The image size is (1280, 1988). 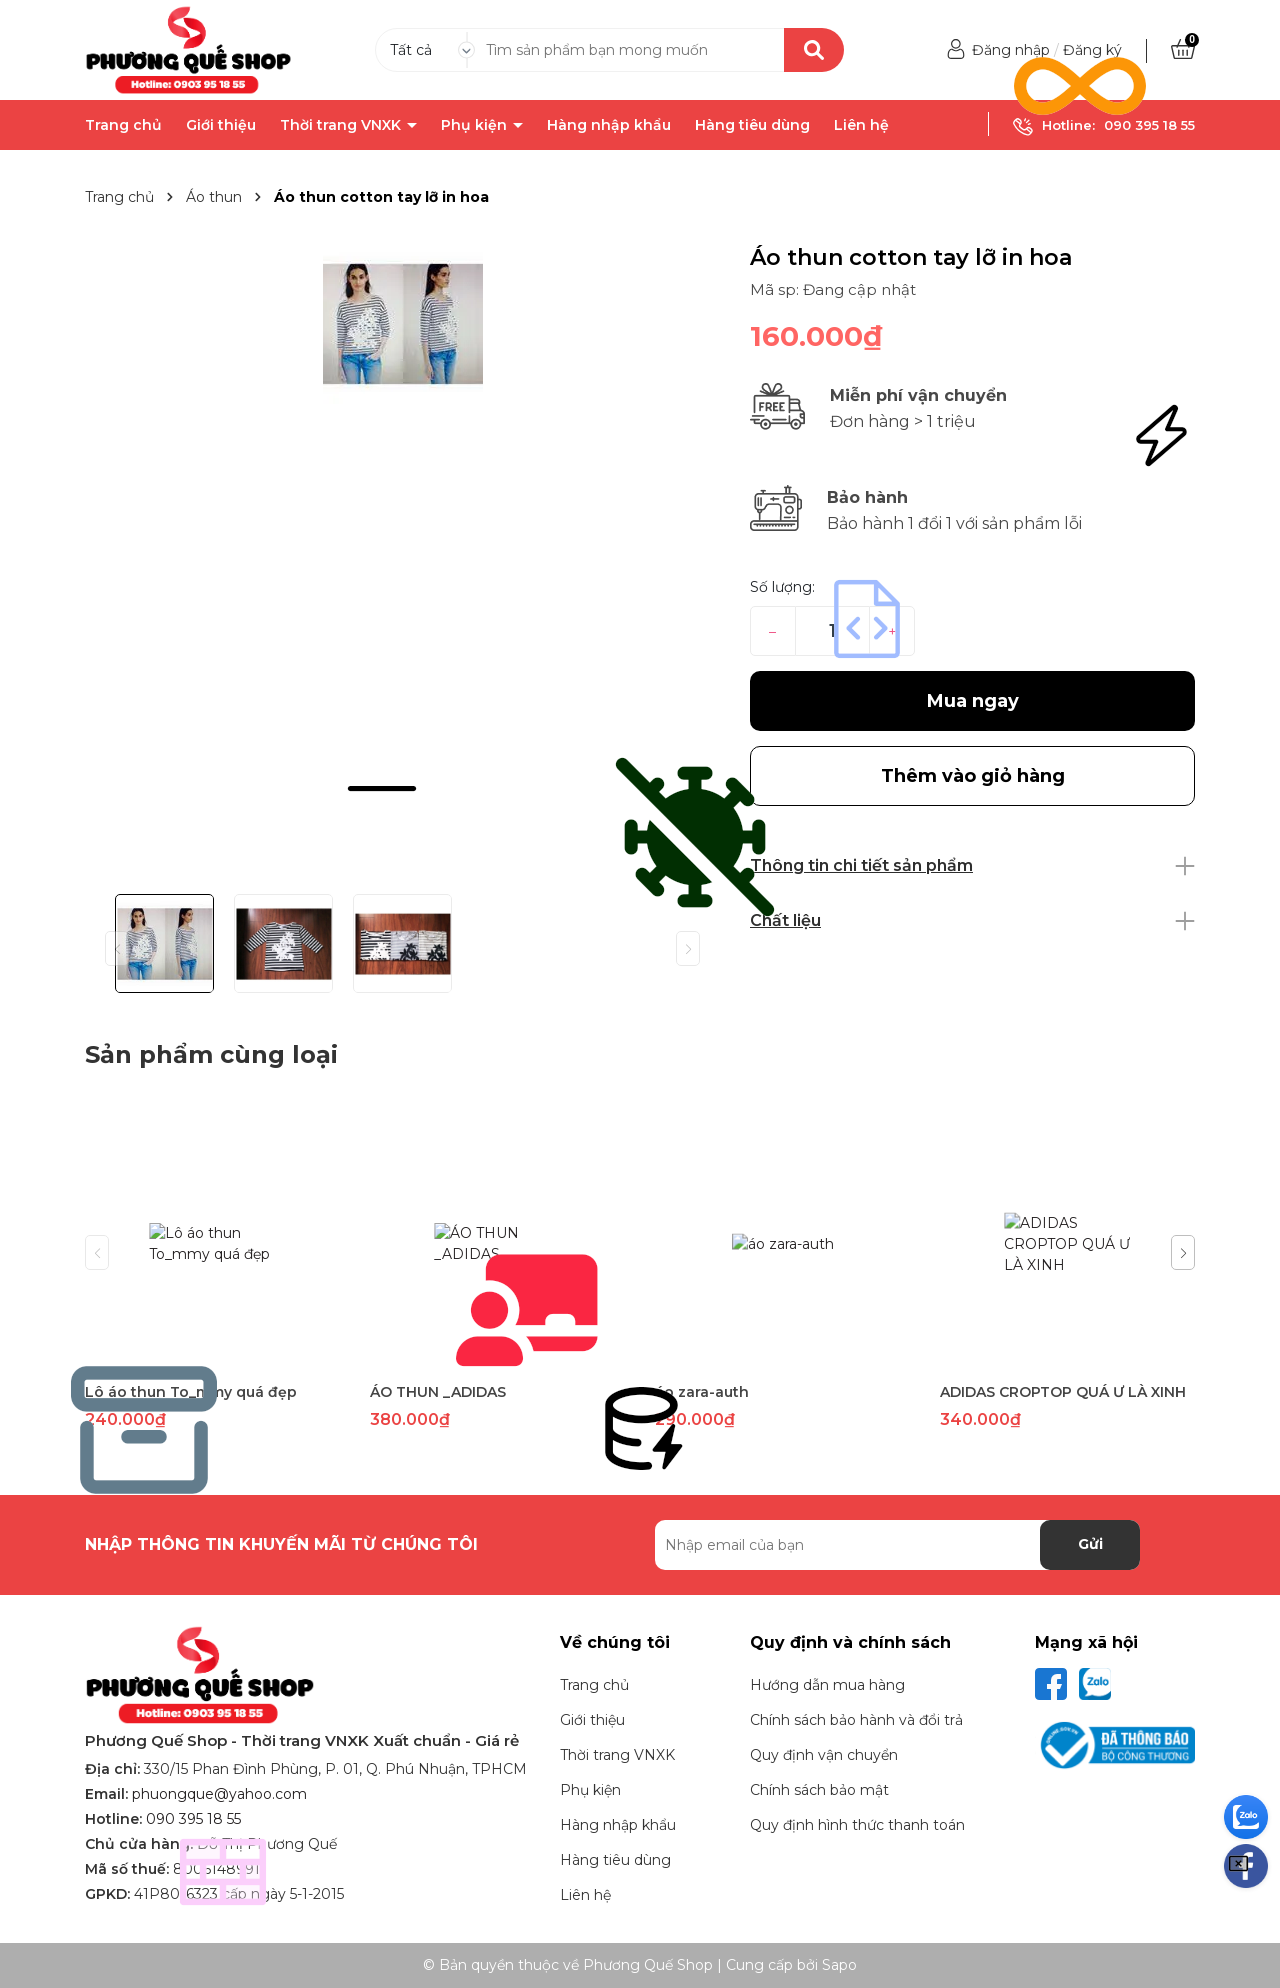 I want to click on view cached data or storage, so click(x=641, y=1428).